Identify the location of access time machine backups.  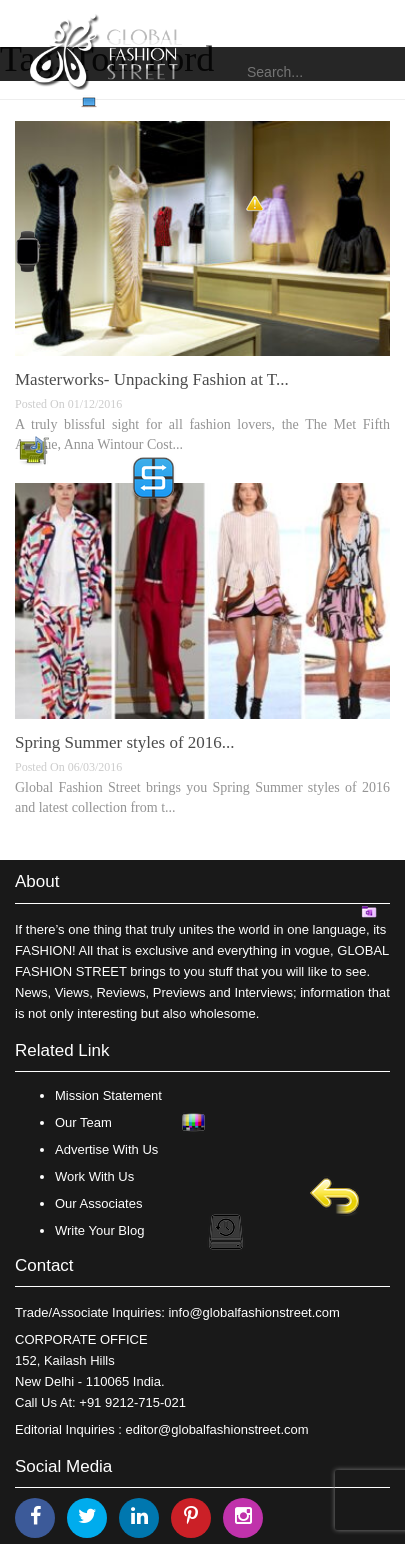
(226, 1232).